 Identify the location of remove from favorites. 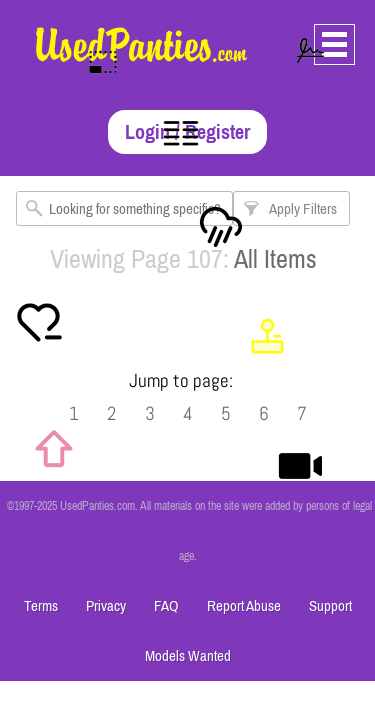
(38, 322).